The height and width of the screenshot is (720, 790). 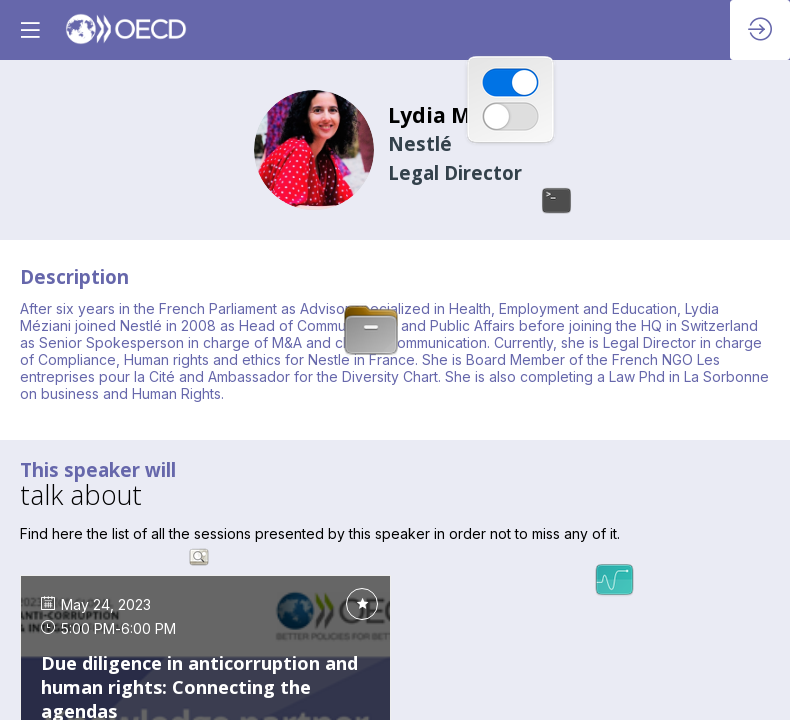 What do you see at coordinates (510, 99) in the screenshot?
I see `open system preferences or settings` at bounding box center [510, 99].